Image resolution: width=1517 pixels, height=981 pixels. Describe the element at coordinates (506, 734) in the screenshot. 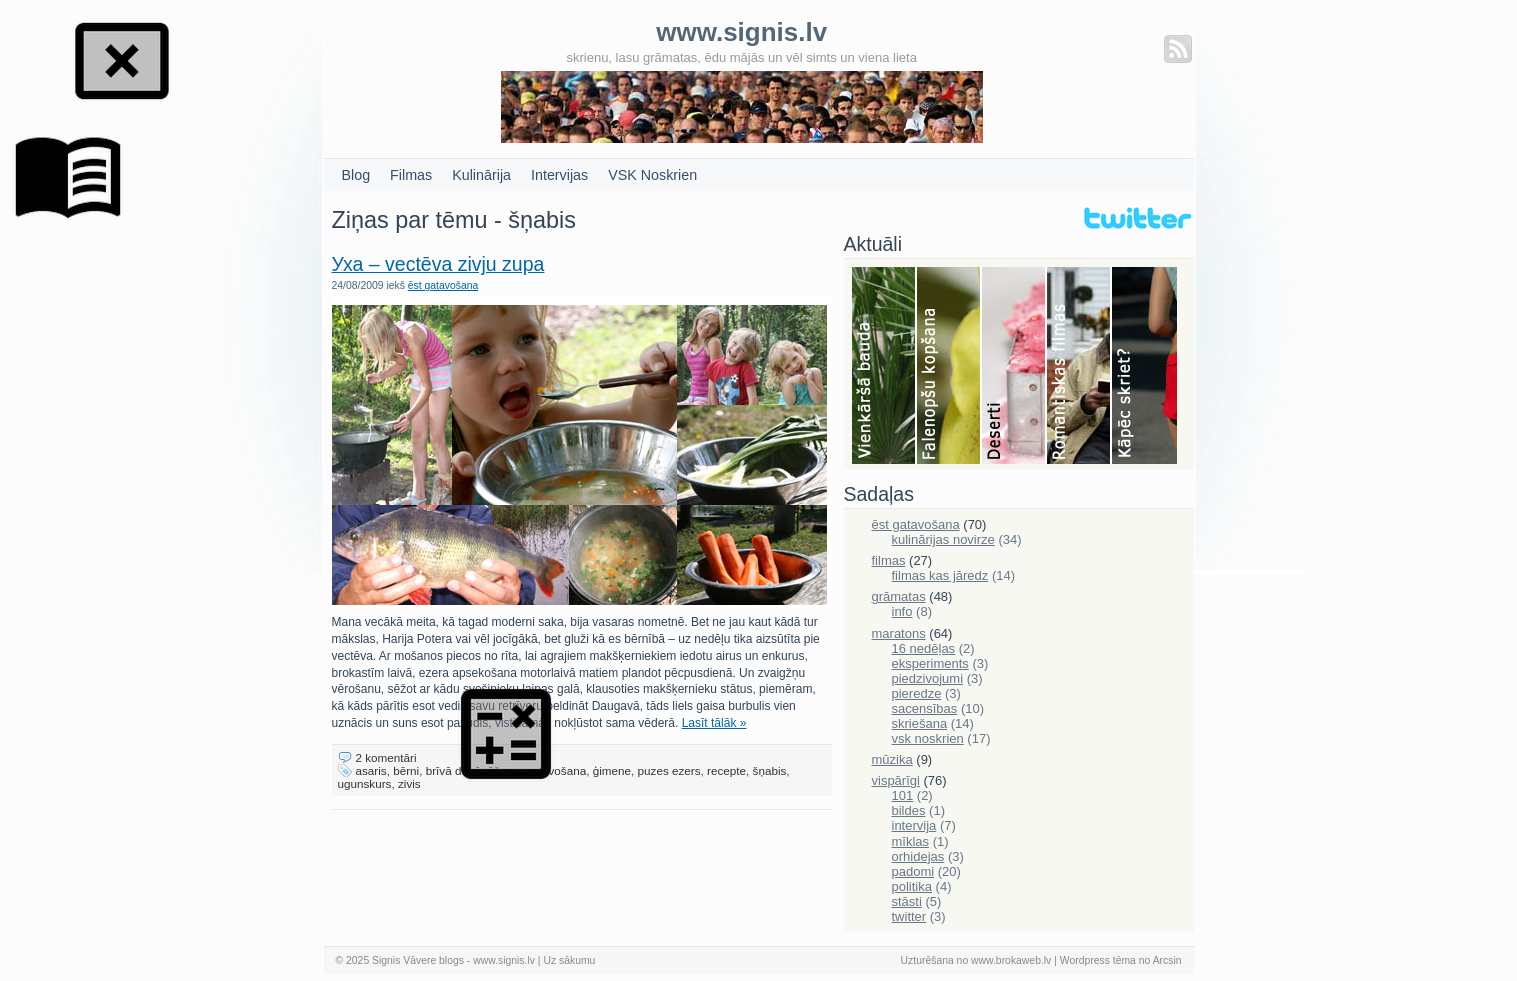

I see `open calculator tool` at that location.